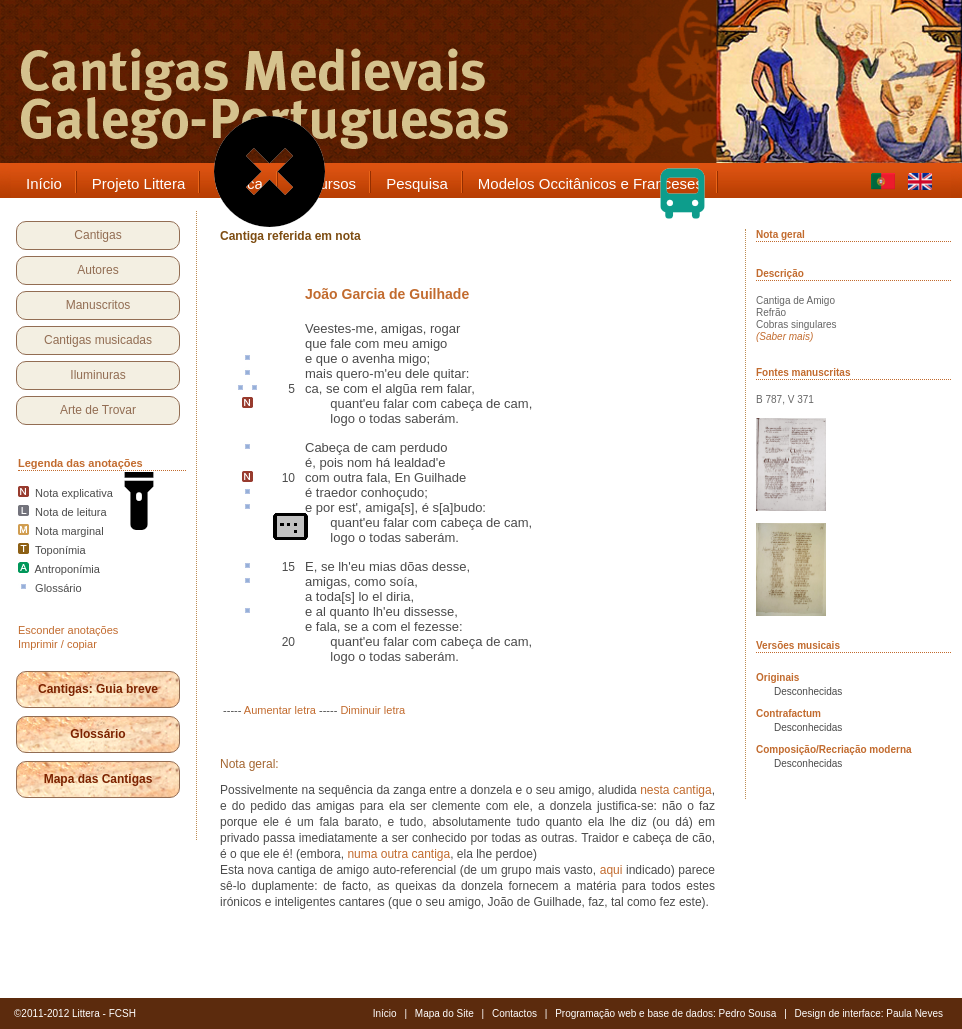 The width and height of the screenshot is (962, 1029). What do you see at coordinates (269, 171) in the screenshot?
I see `close or dismiss a dialog` at bounding box center [269, 171].